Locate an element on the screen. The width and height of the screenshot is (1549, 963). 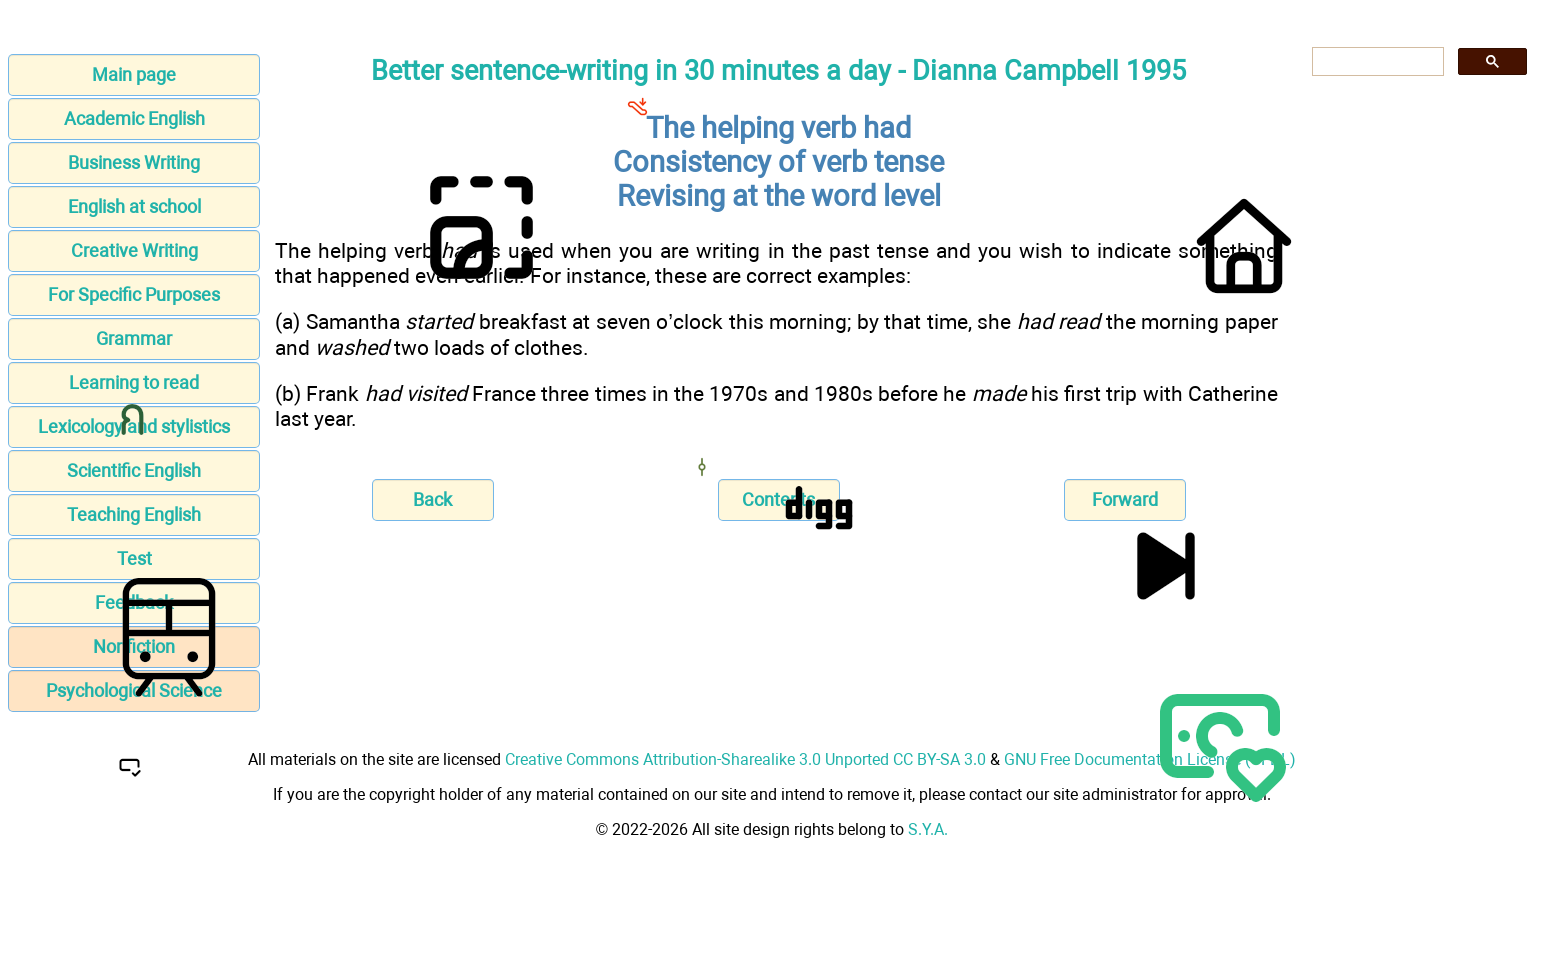
access train schedules or rail transit options is located at coordinates (169, 633).